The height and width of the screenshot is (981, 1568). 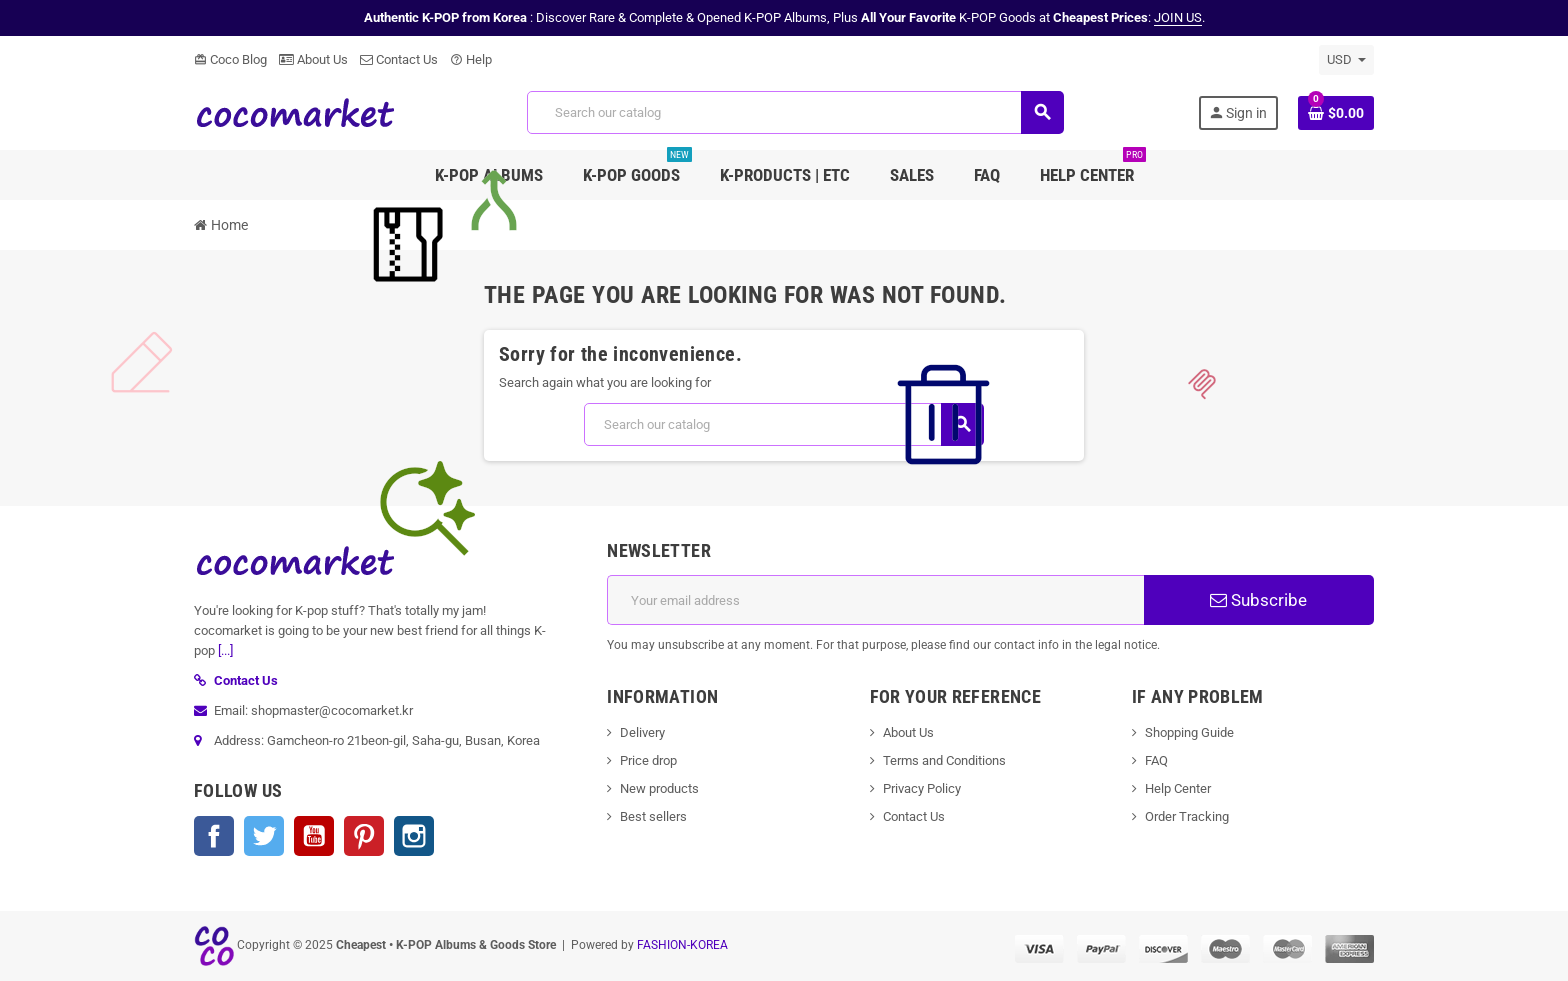 What do you see at coordinates (1202, 384) in the screenshot?
I see `connect to model context protocol services` at bounding box center [1202, 384].